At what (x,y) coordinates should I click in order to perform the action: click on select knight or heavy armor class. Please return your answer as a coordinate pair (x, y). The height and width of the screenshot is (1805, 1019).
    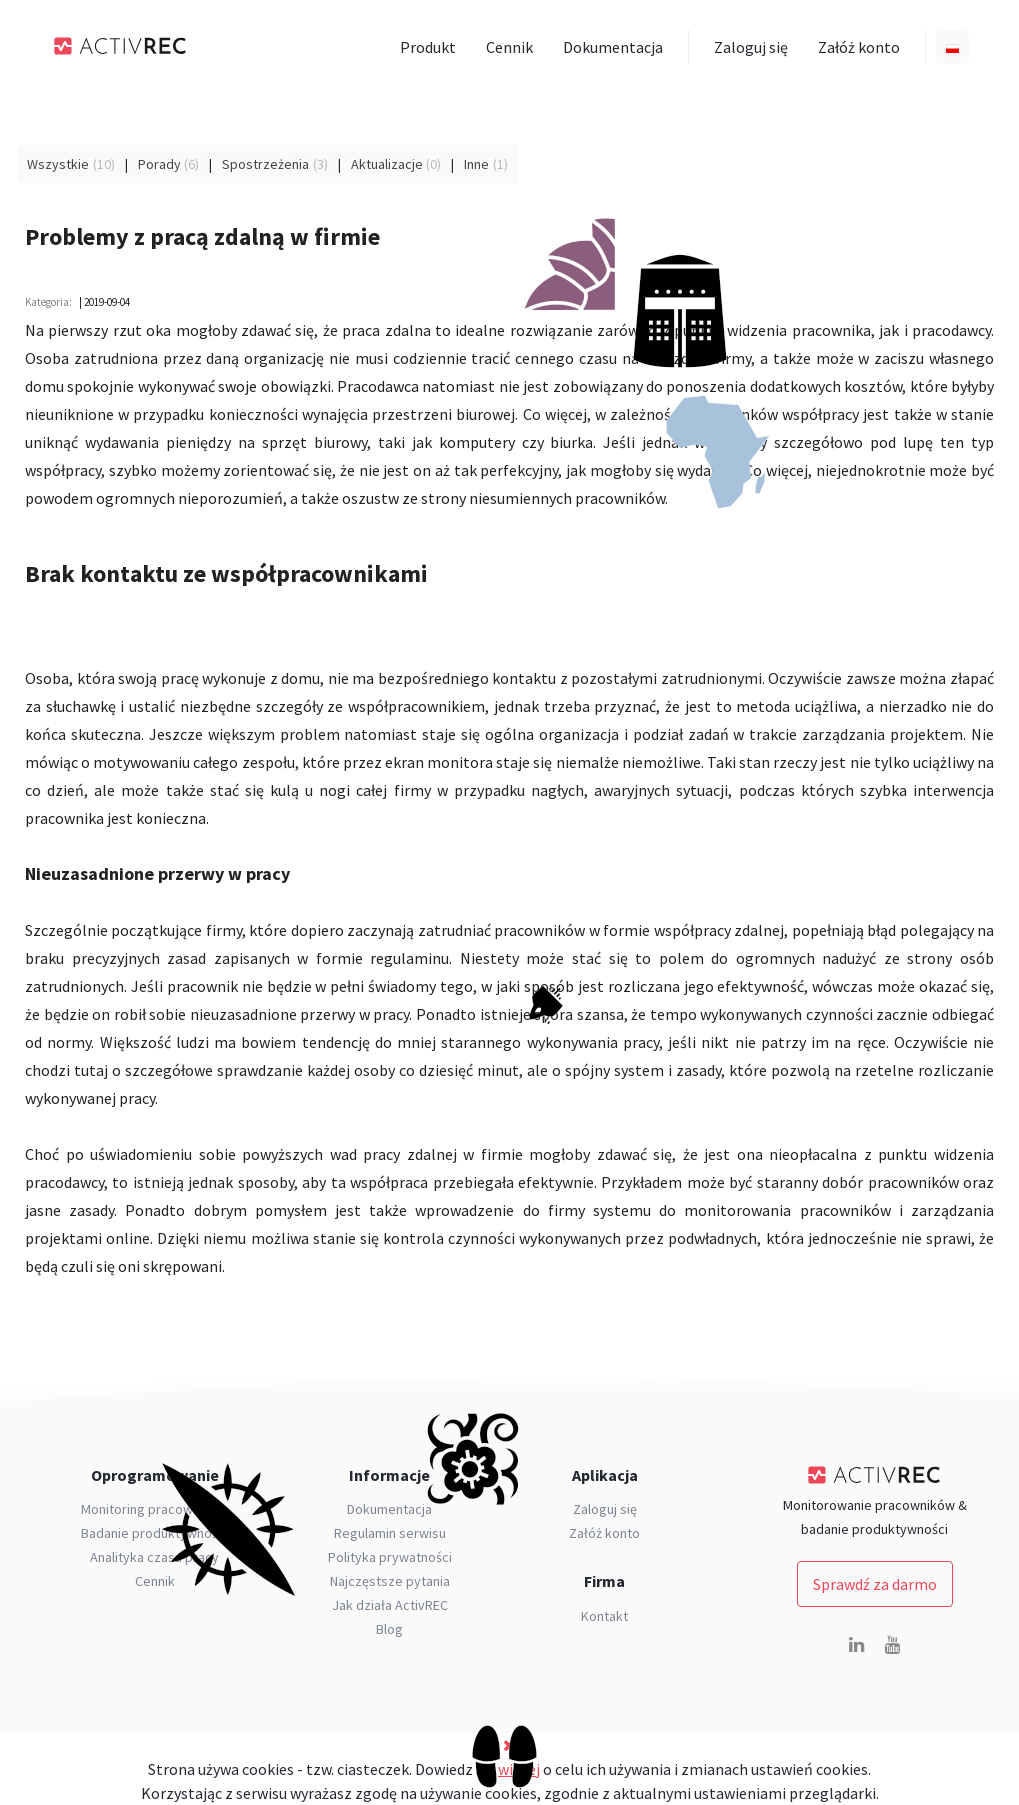
    Looking at the image, I should click on (680, 313).